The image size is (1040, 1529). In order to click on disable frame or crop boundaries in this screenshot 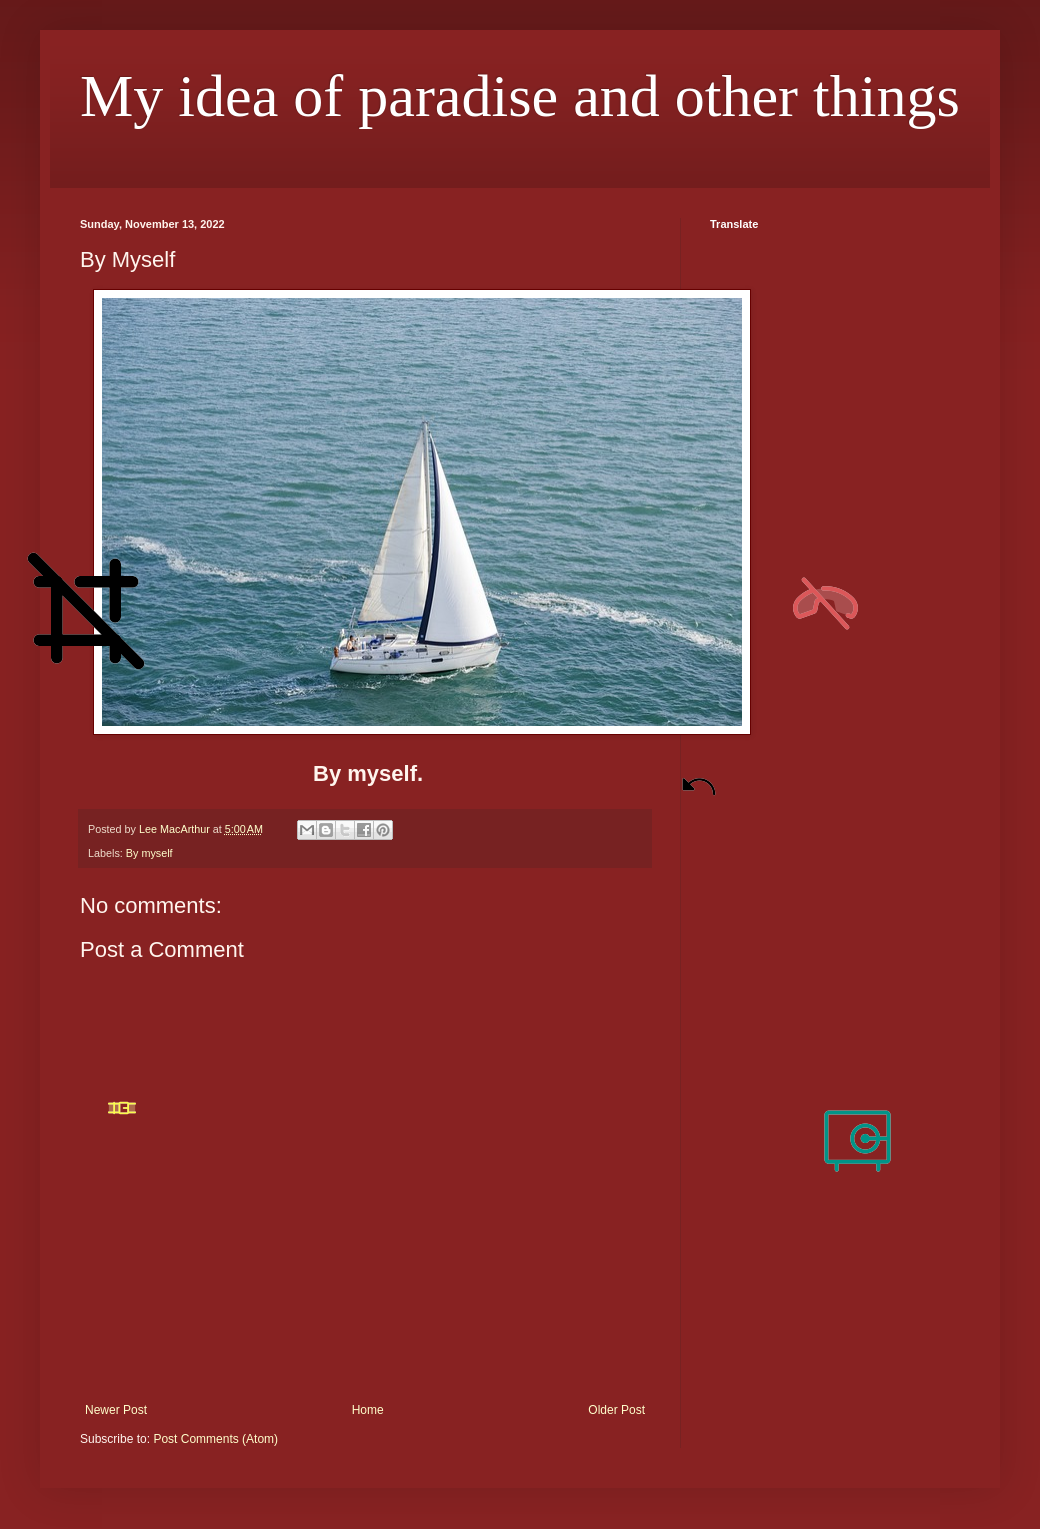, I will do `click(86, 611)`.